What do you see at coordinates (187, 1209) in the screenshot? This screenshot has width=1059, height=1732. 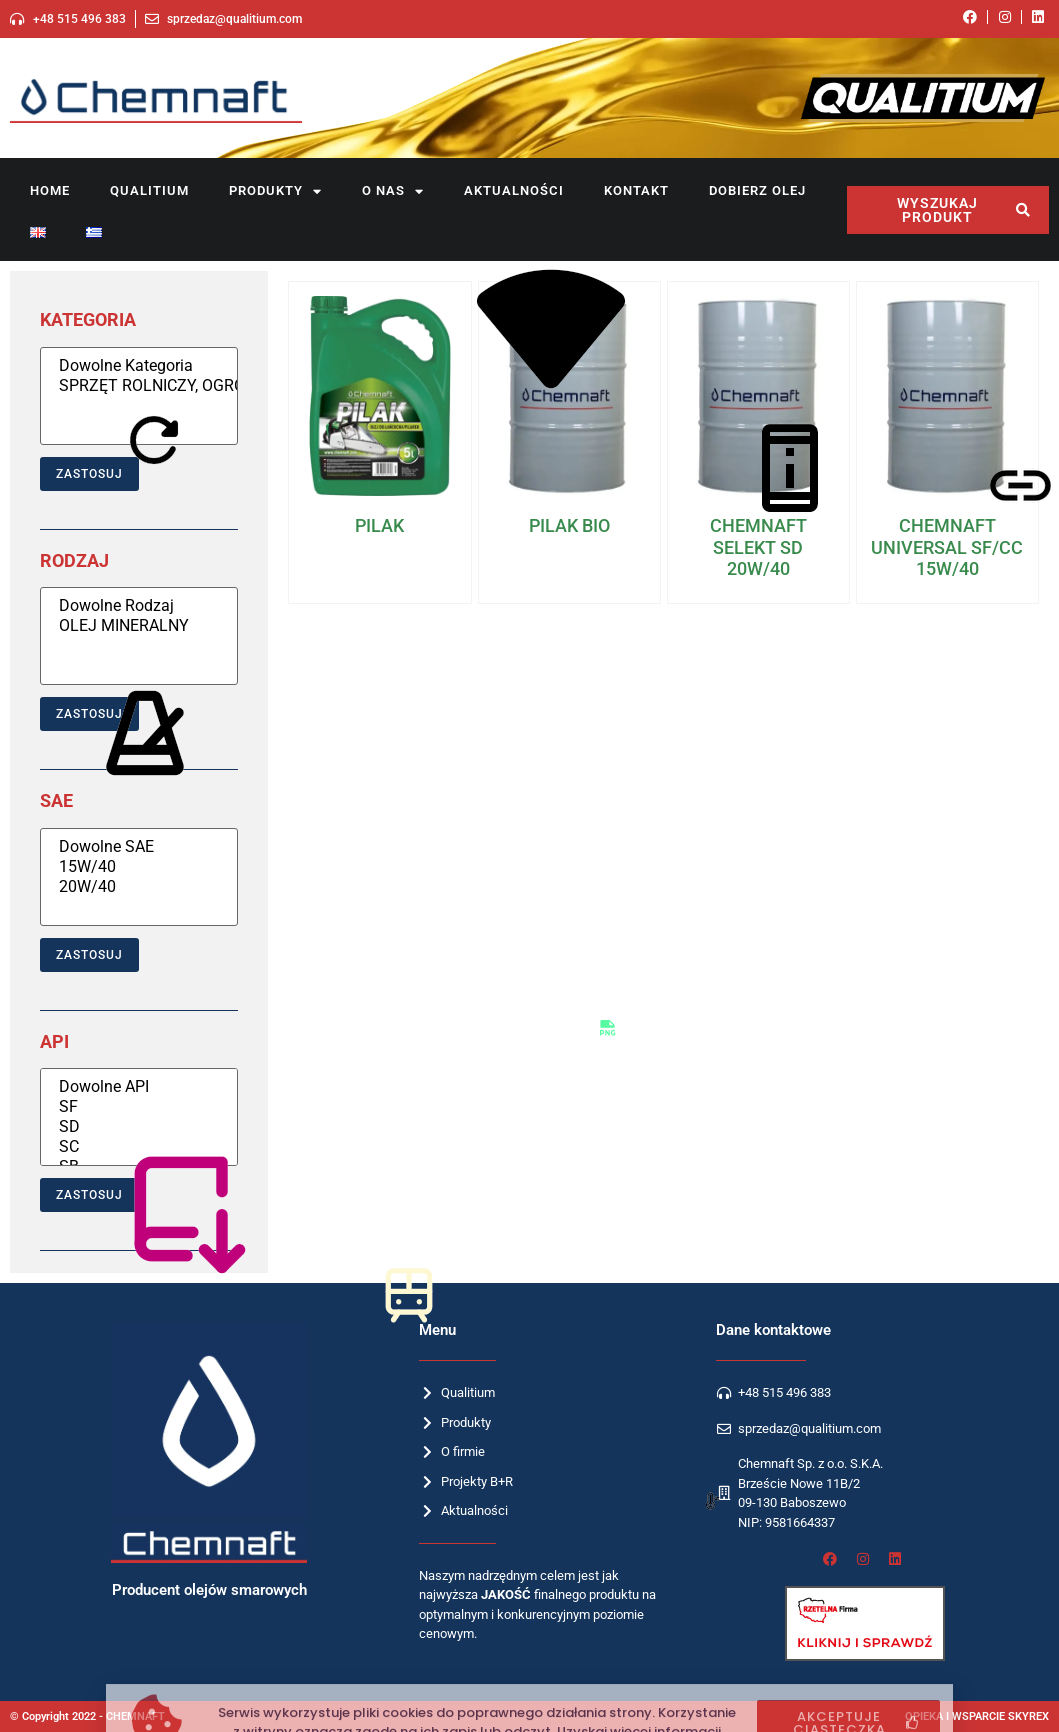 I see `download an ebook or publication` at bounding box center [187, 1209].